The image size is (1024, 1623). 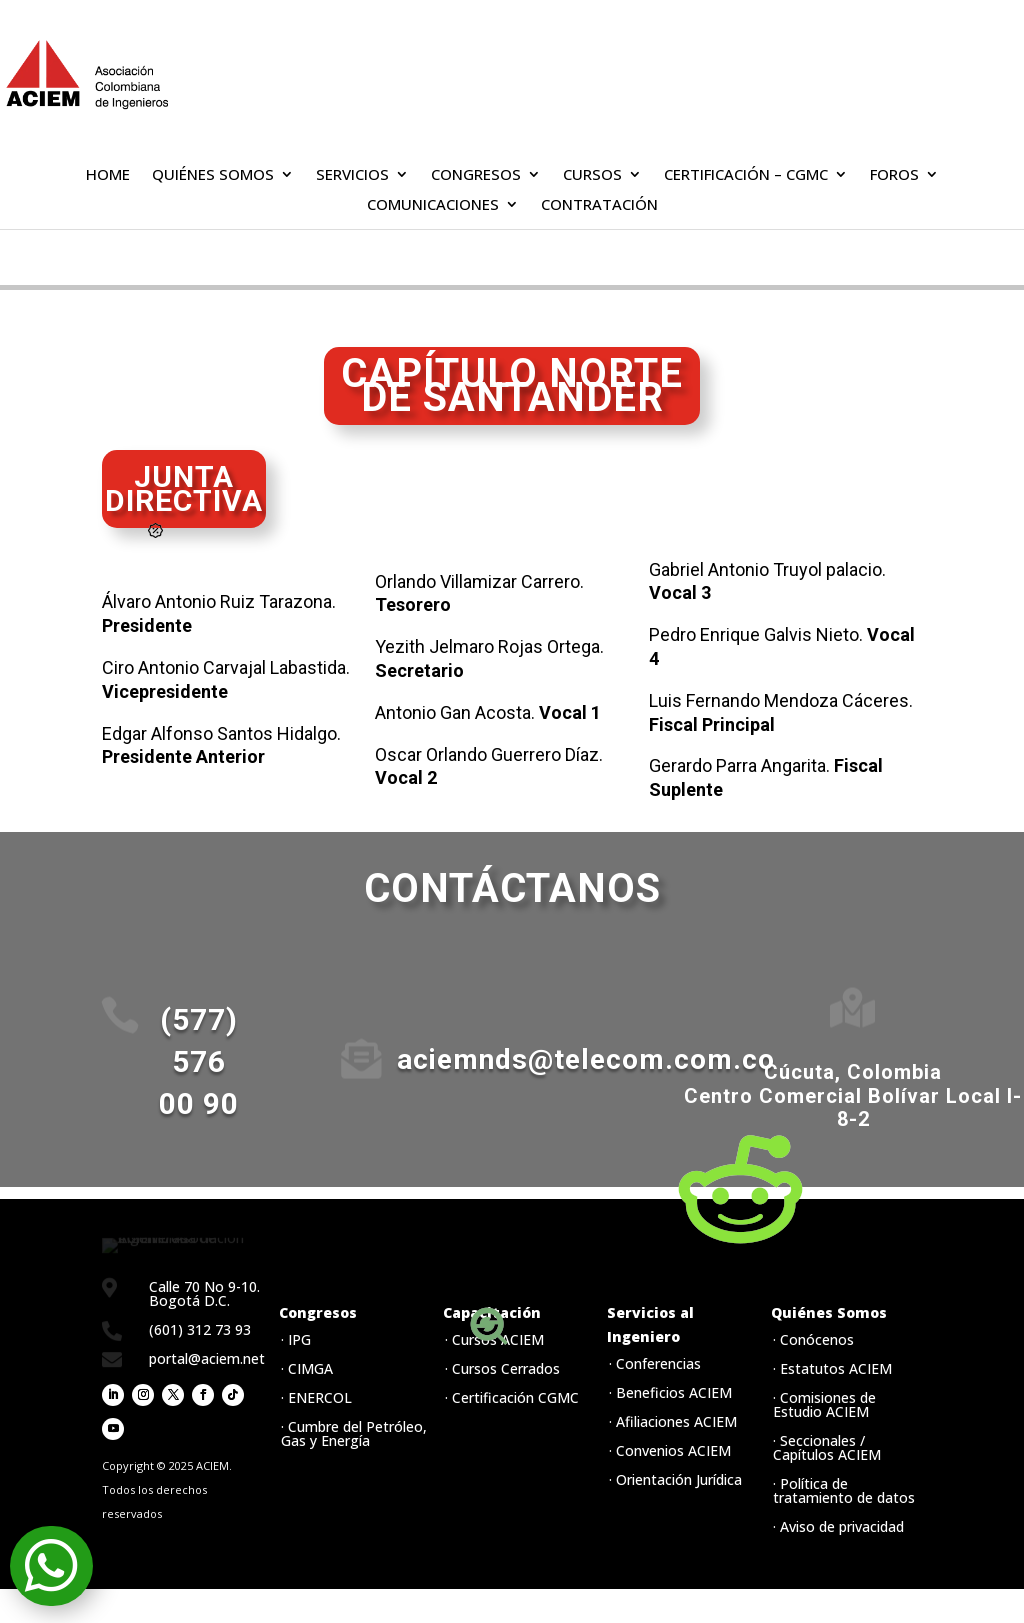 I want to click on find and replace text or content, so click(x=489, y=1326).